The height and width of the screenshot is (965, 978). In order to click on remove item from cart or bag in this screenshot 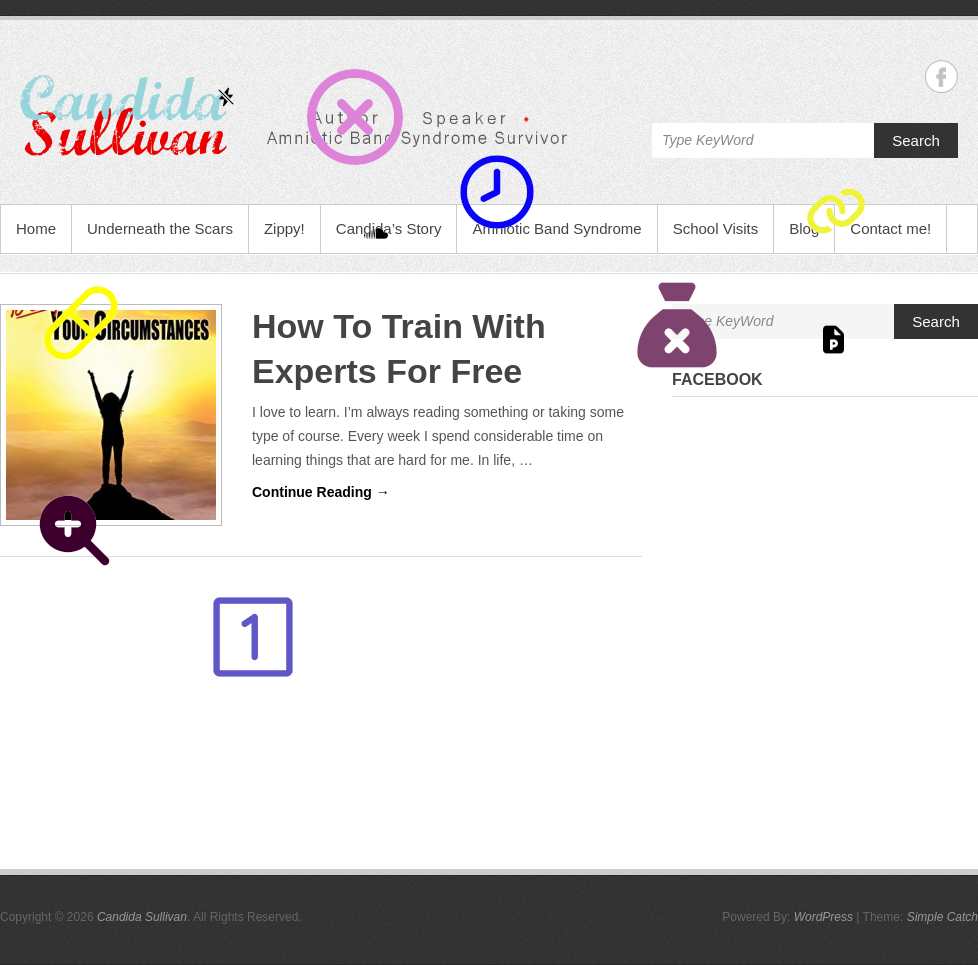, I will do `click(677, 325)`.